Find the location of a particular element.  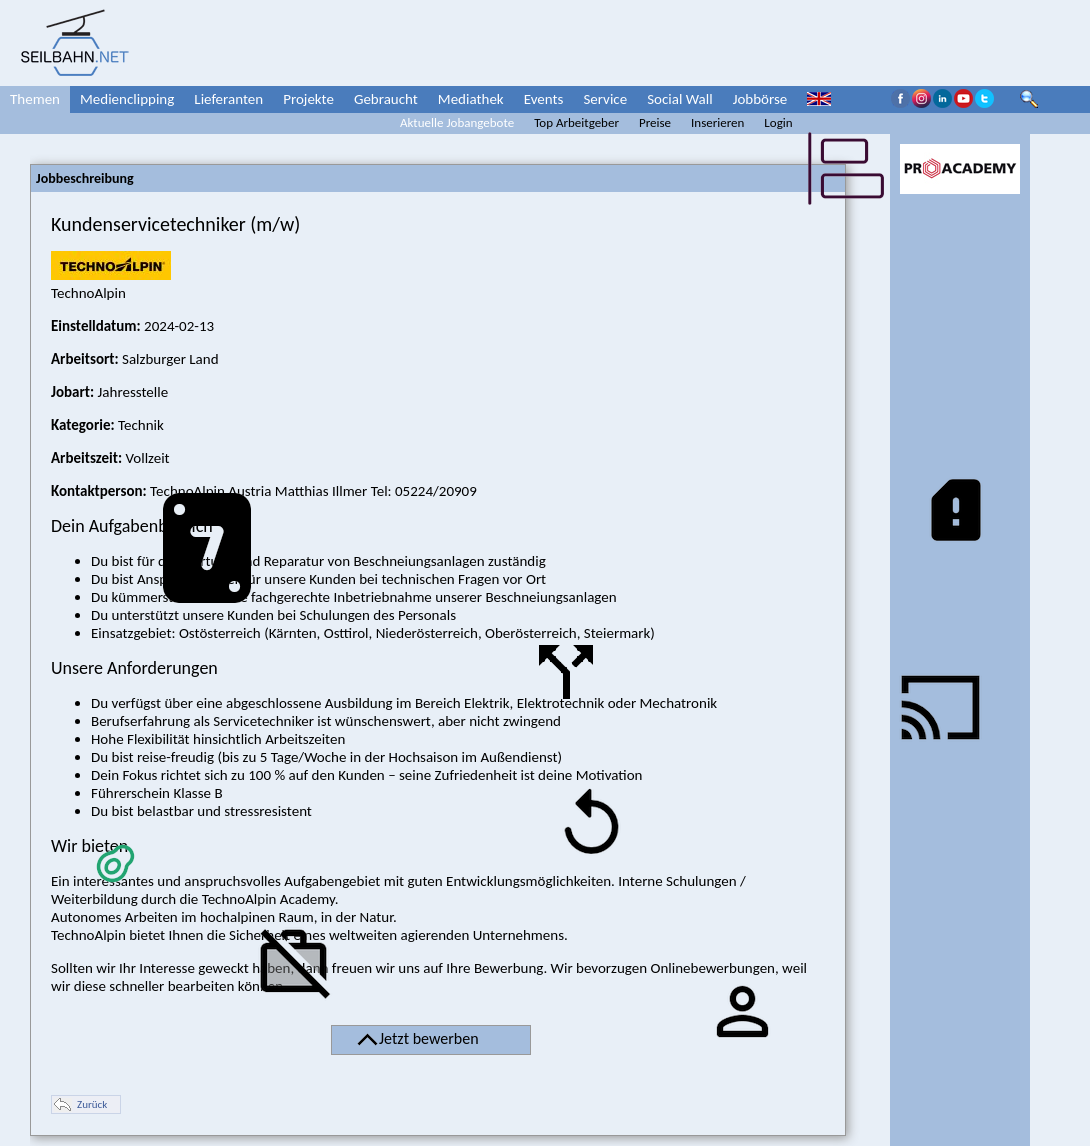

cast to a nearby device is located at coordinates (940, 707).